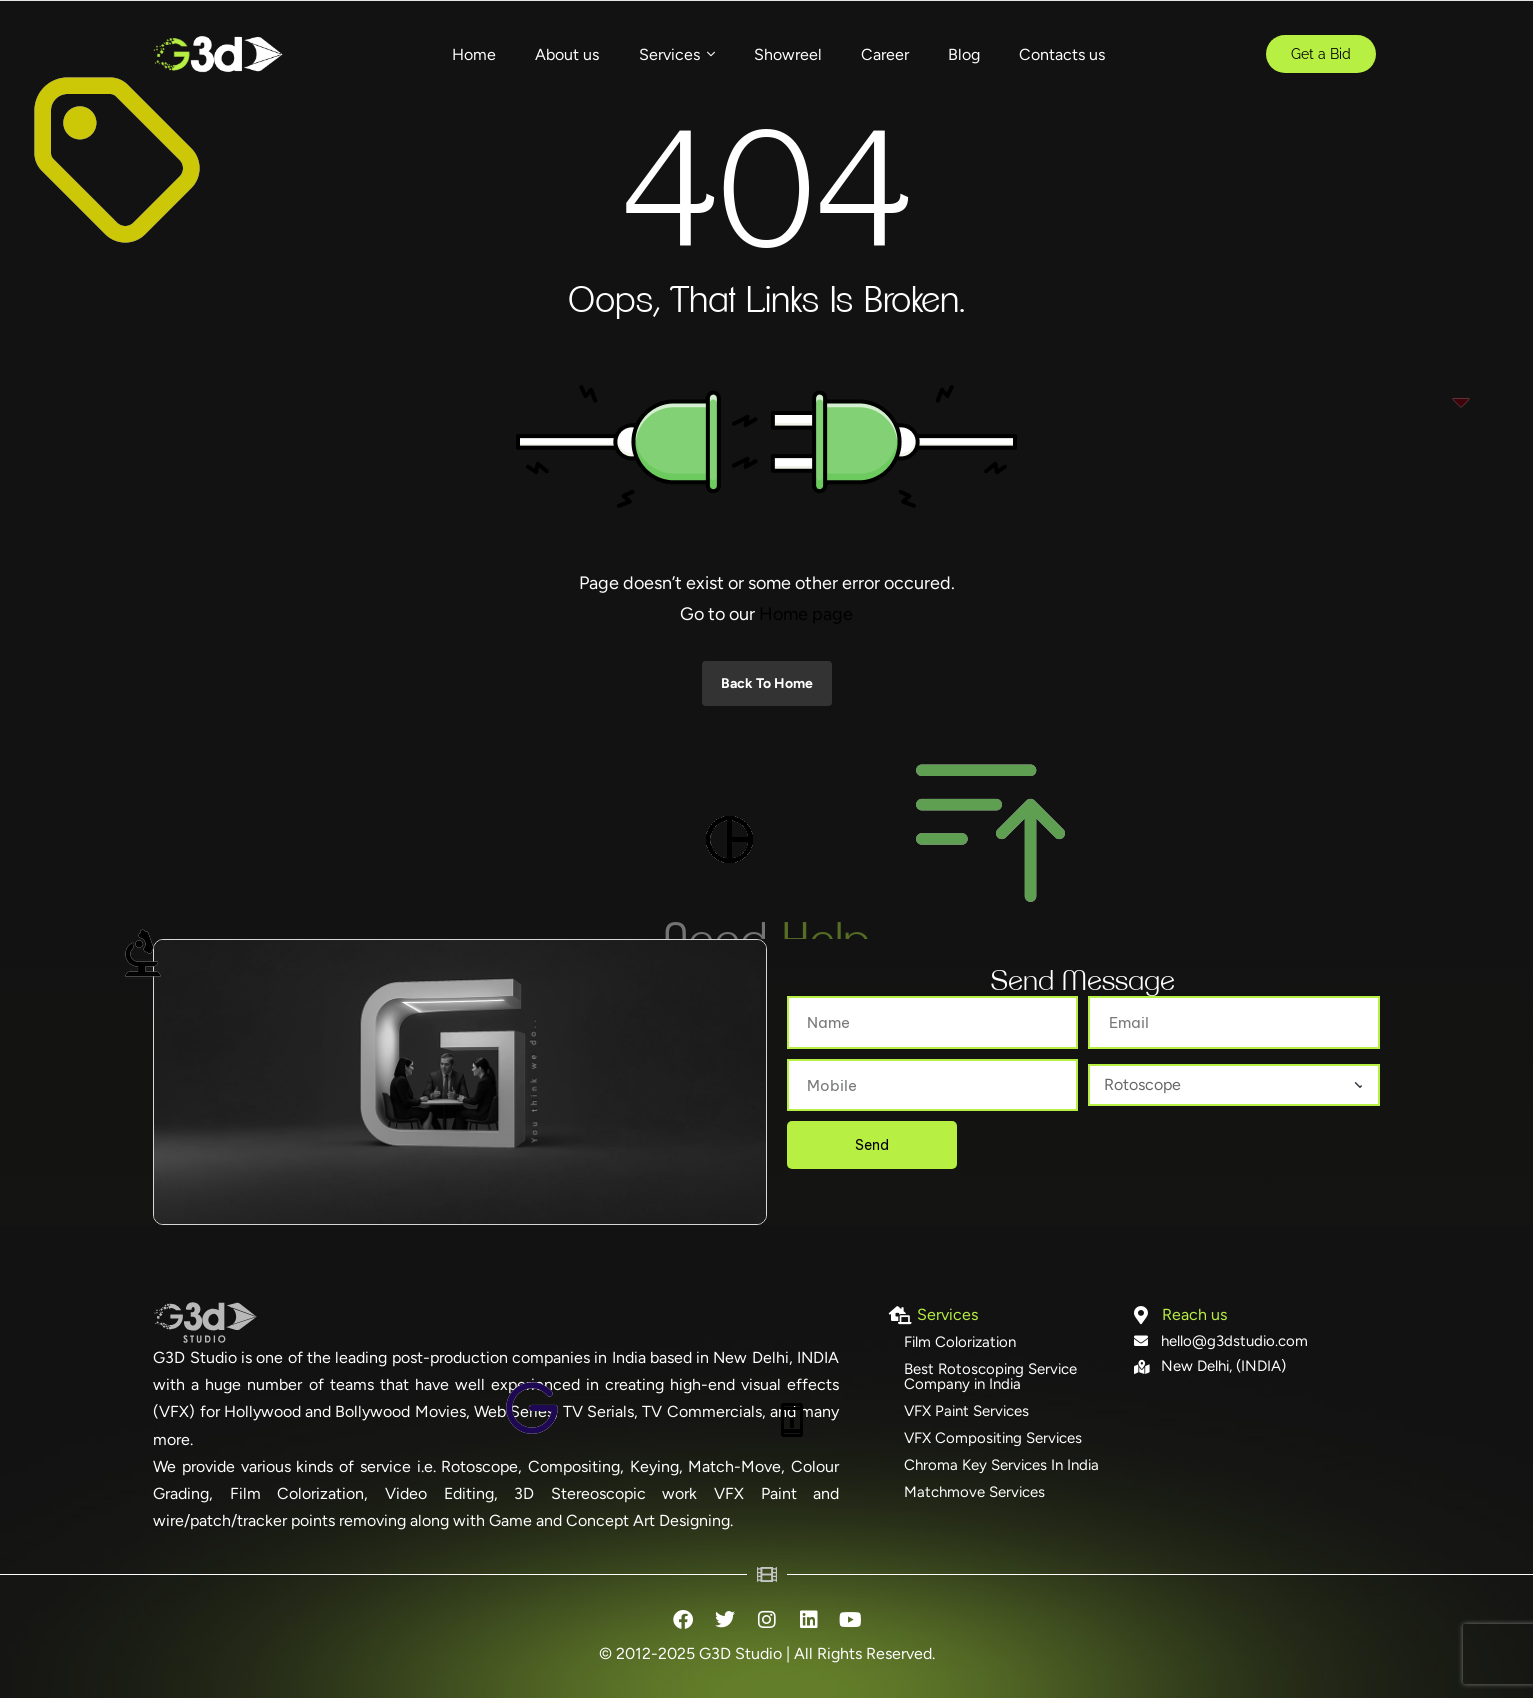  Describe the element at coordinates (532, 1408) in the screenshot. I see `sign in with Google` at that location.